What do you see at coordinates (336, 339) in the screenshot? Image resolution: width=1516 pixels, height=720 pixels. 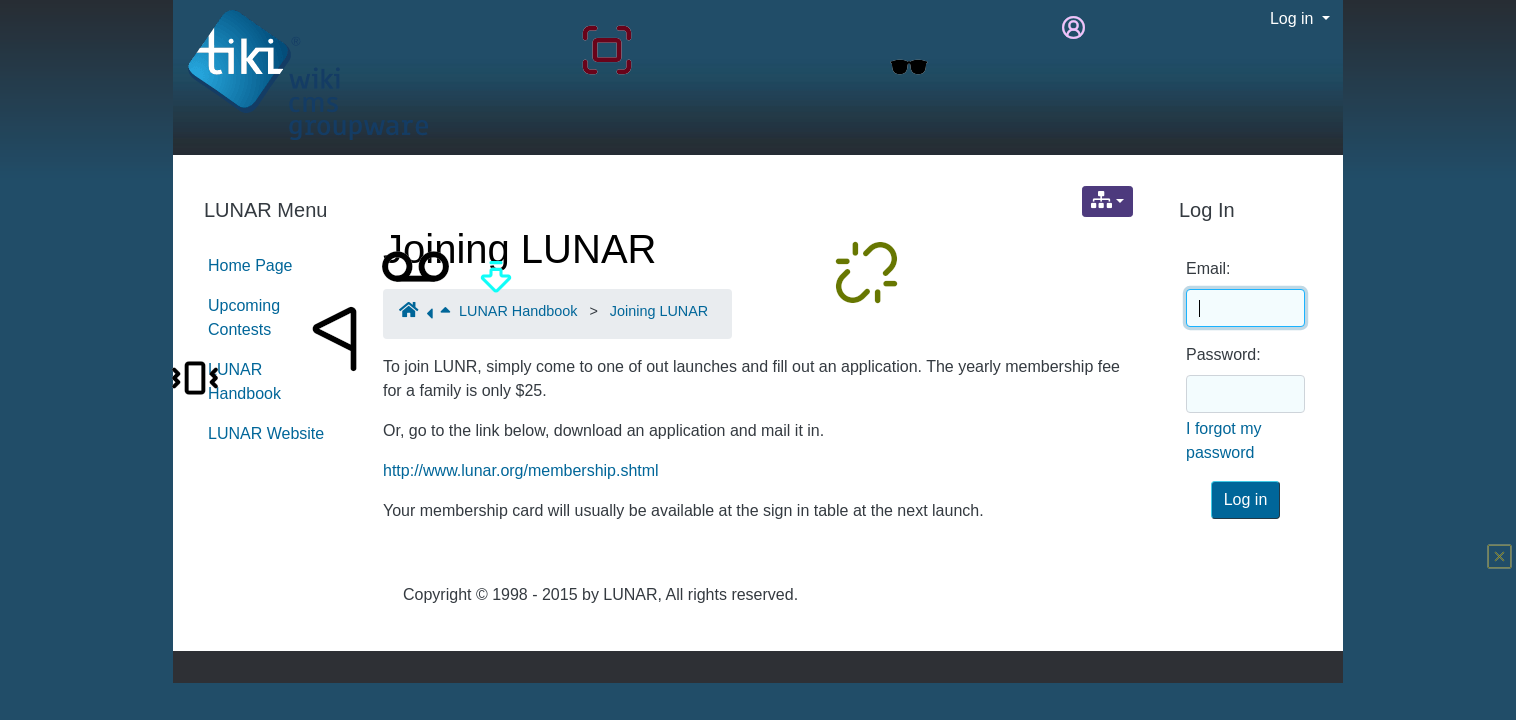 I see `mark or flag an item for review` at bounding box center [336, 339].